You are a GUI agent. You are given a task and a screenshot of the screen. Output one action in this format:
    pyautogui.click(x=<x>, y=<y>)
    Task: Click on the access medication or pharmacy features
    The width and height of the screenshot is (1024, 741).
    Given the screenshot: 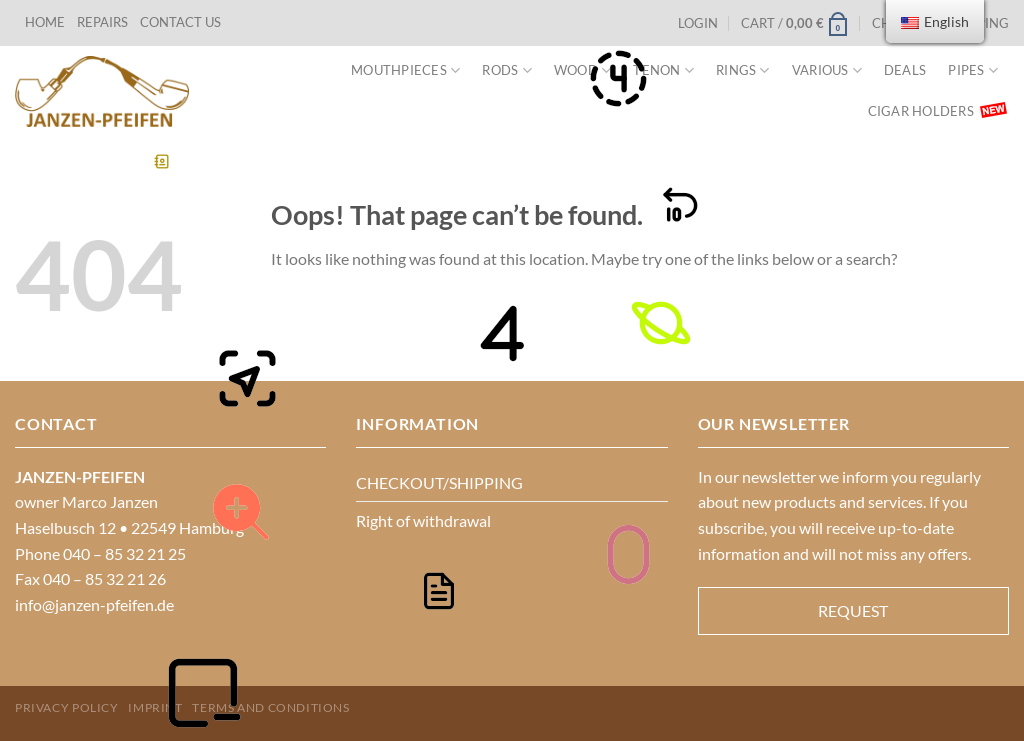 What is the action you would take?
    pyautogui.click(x=628, y=554)
    